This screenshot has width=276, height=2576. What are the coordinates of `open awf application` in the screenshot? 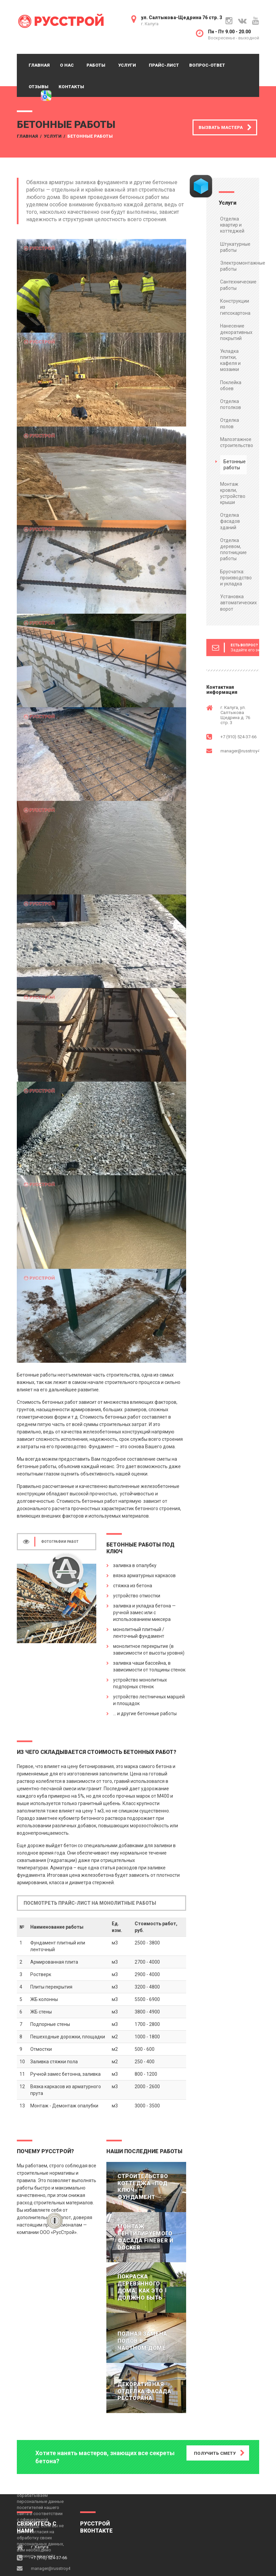 It's located at (201, 186).